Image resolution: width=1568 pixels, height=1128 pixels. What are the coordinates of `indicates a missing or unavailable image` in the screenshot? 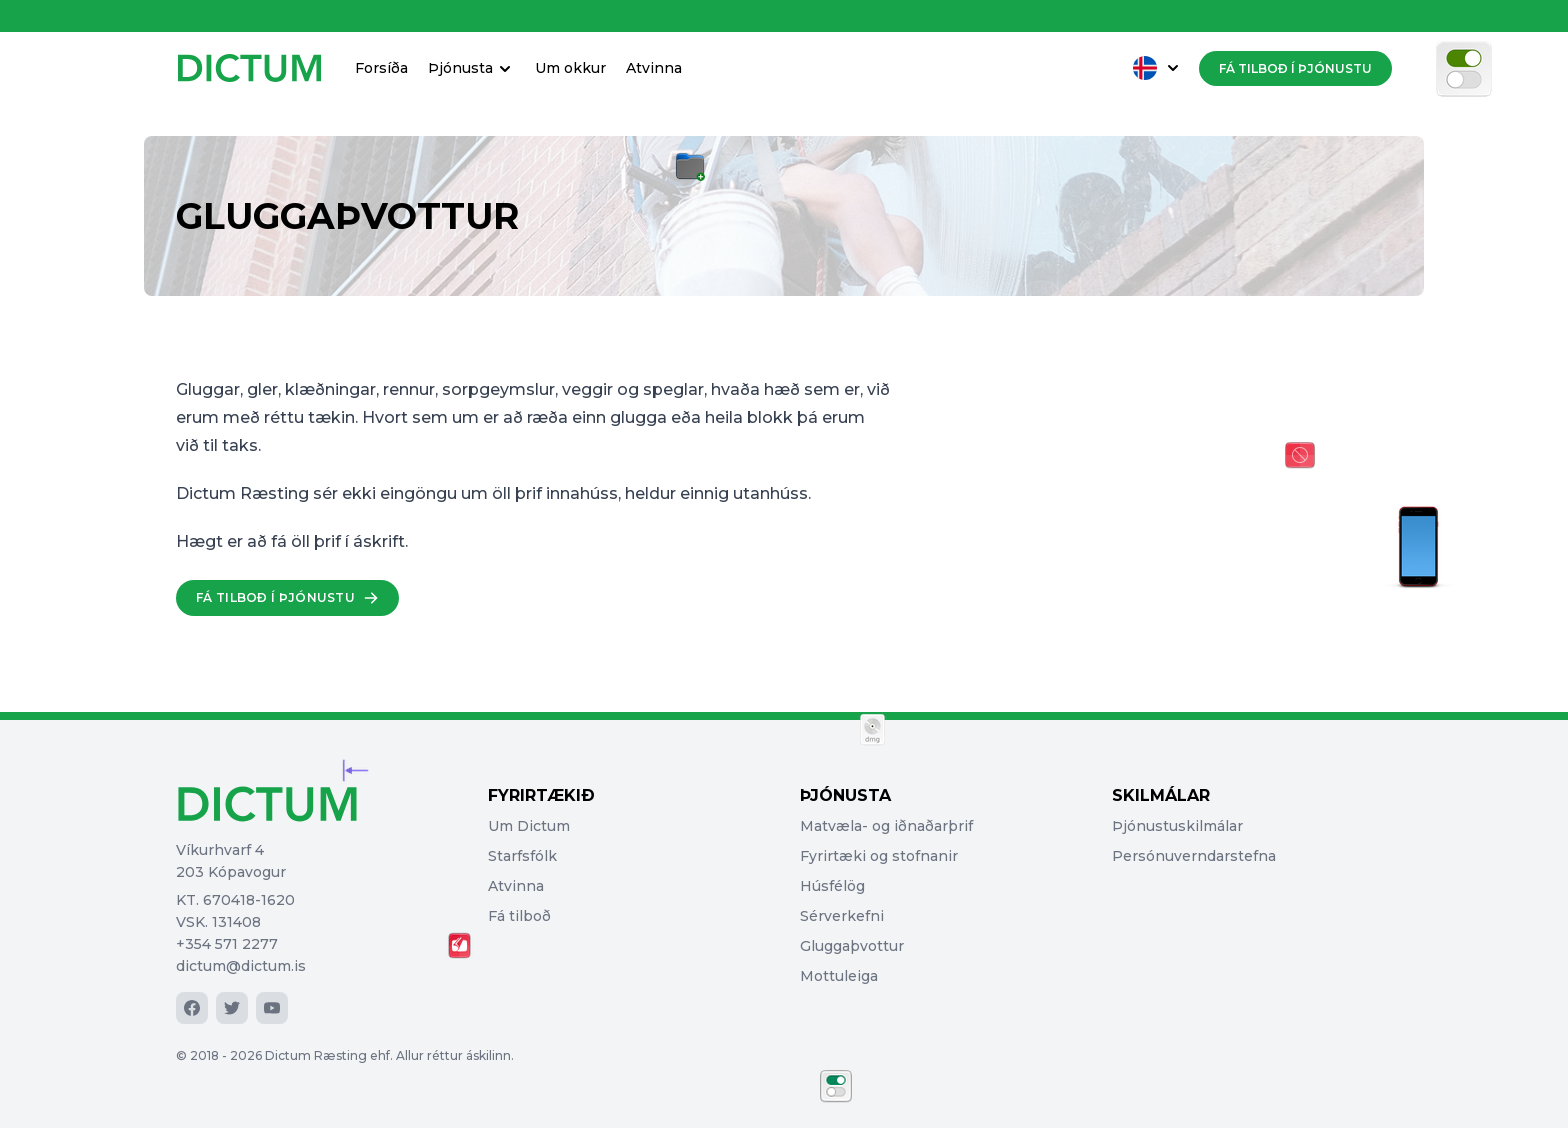 It's located at (1300, 454).